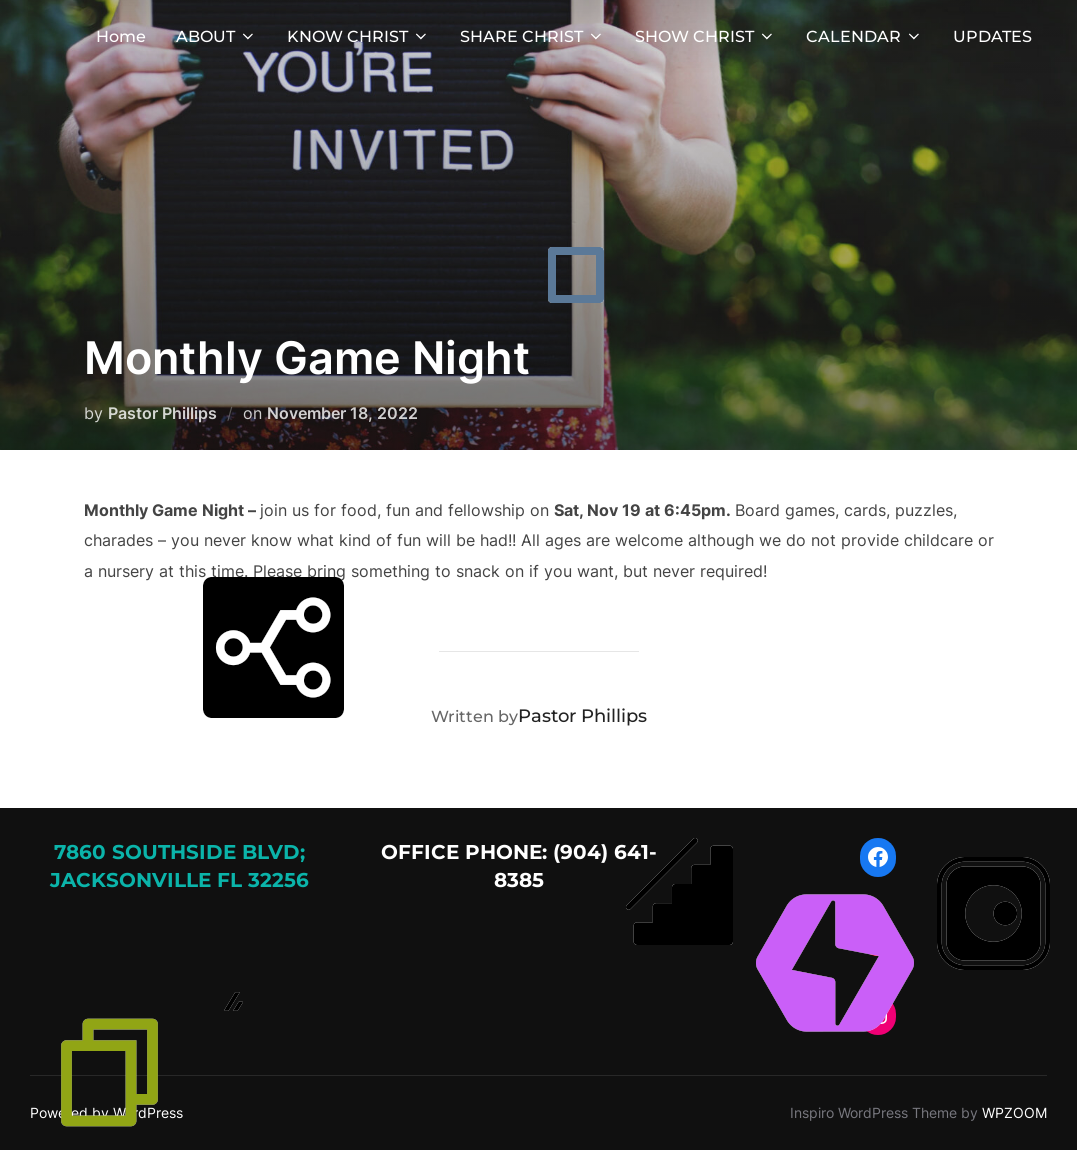  Describe the element at coordinates (576, 275) in the screenshot. I see `stop media playback` at that location.